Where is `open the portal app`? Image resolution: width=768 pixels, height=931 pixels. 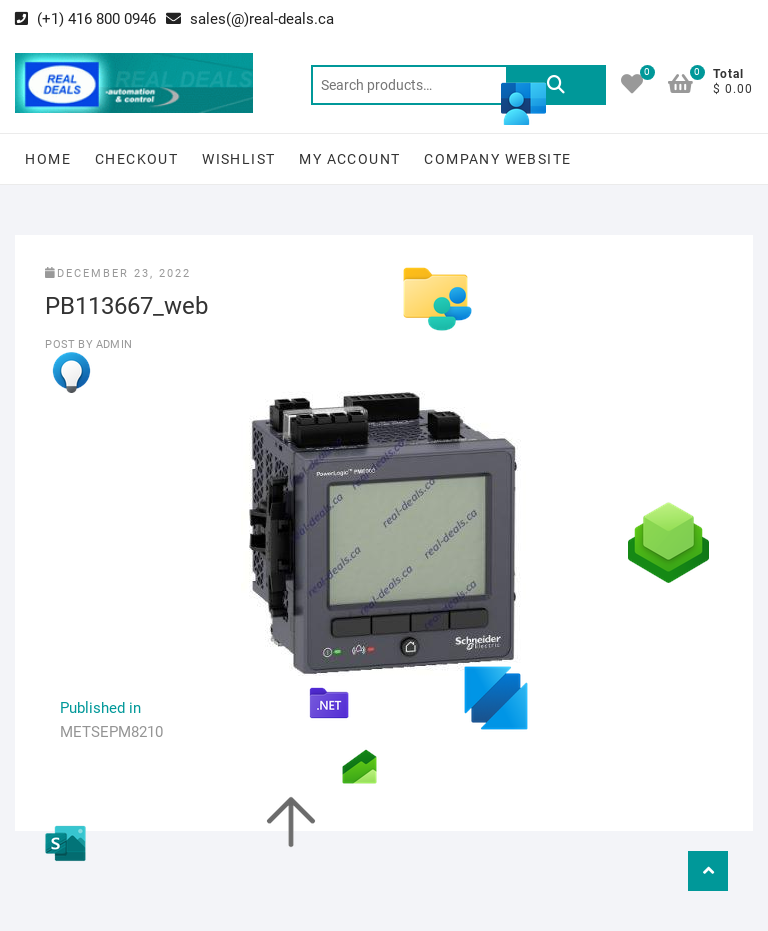 open the portal app is located at coordinates (523, 102).